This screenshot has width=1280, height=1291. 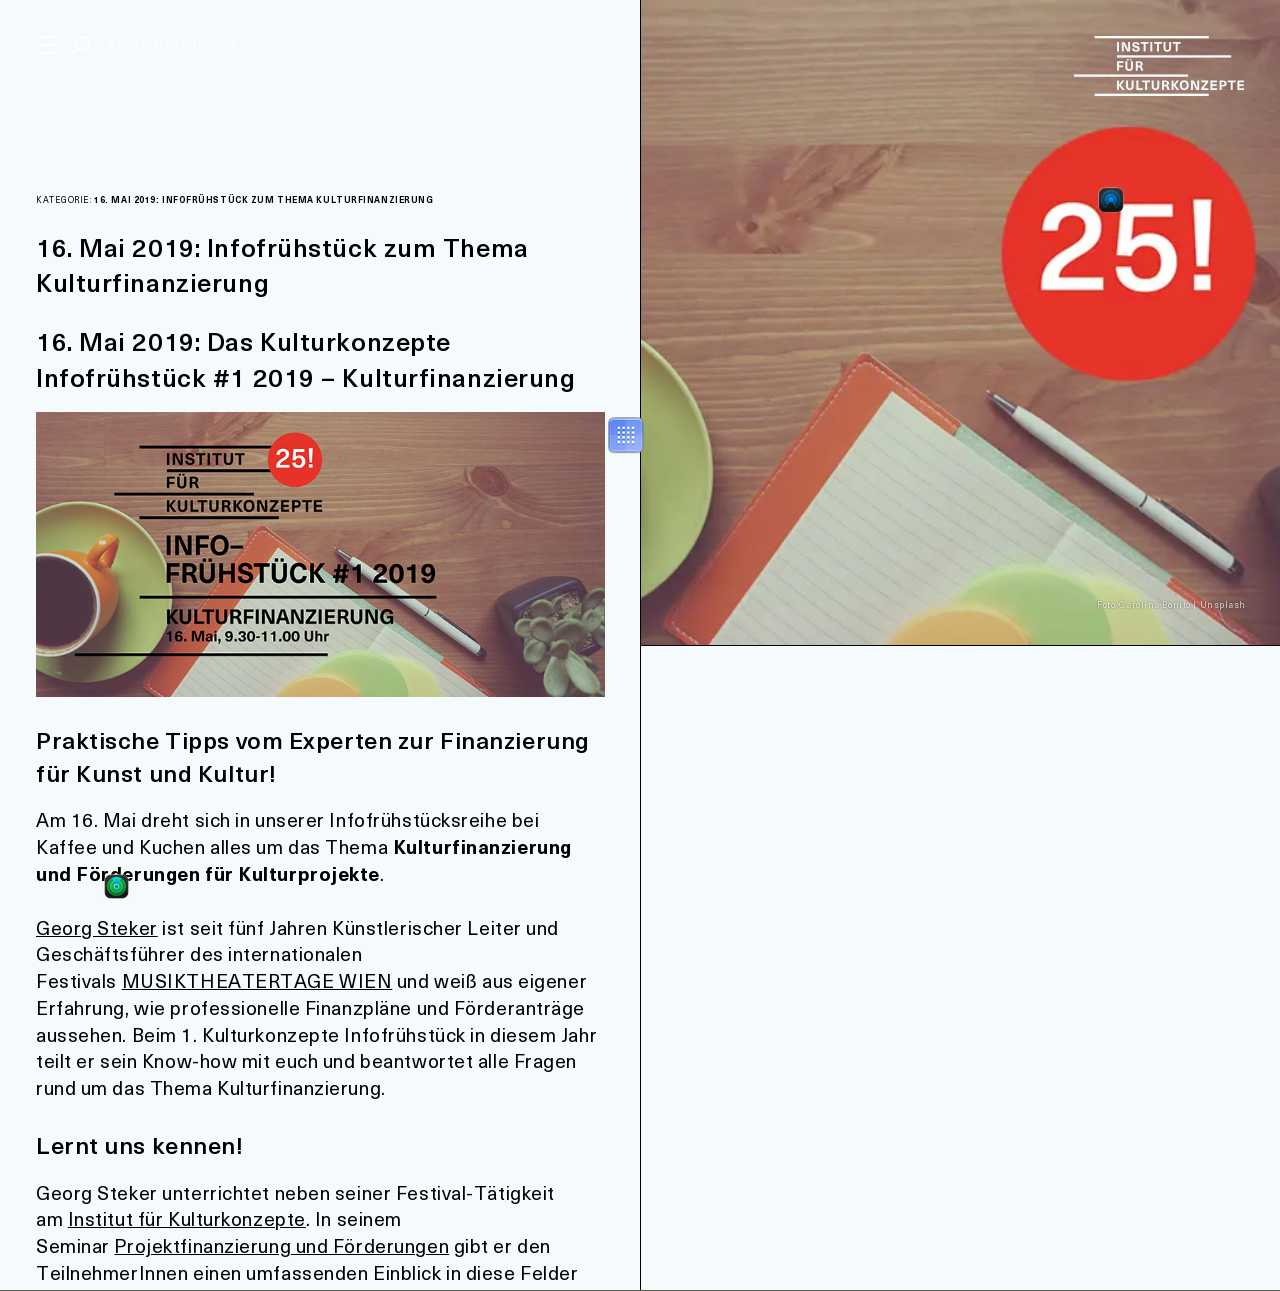 I want to click on open the app drawer or launcher, so click(x=626, y=435).